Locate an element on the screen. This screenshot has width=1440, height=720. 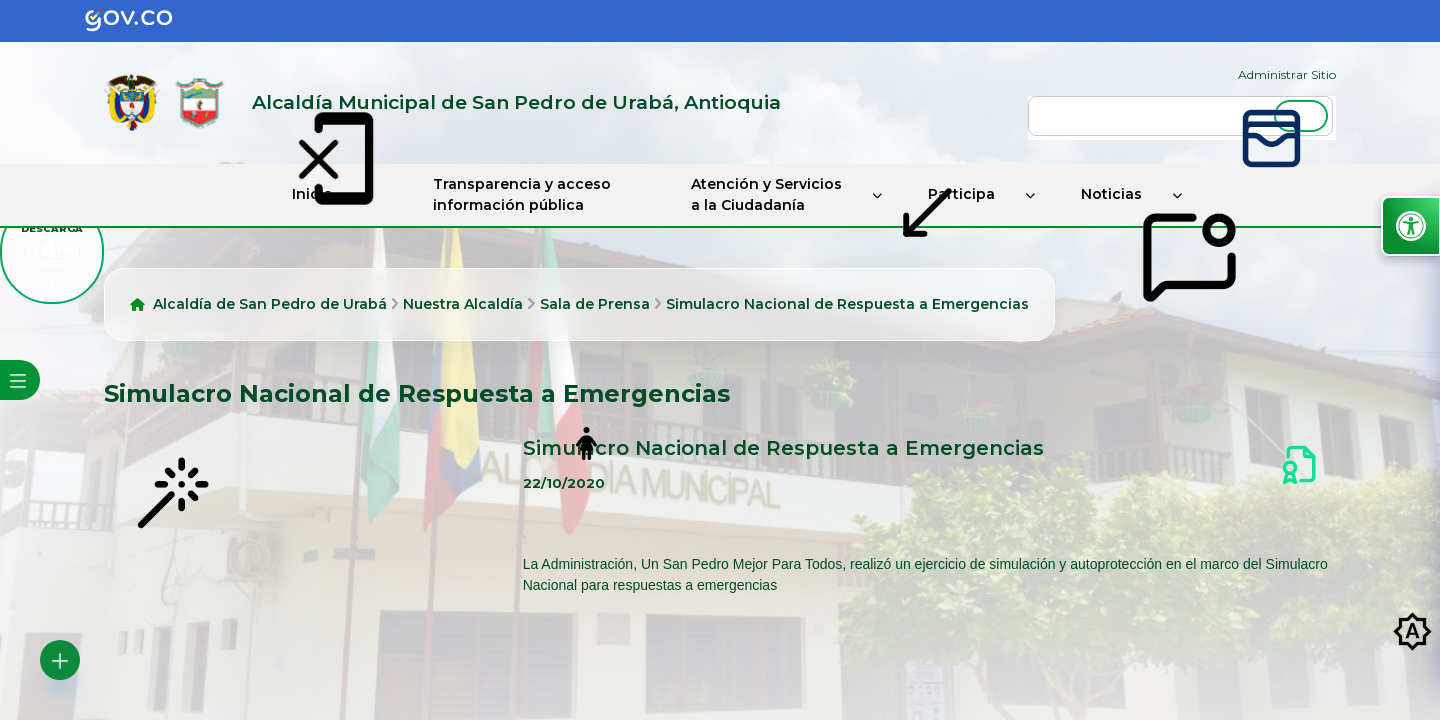
access your digital wallet and payment cards is located at coordinates (1271, 138).